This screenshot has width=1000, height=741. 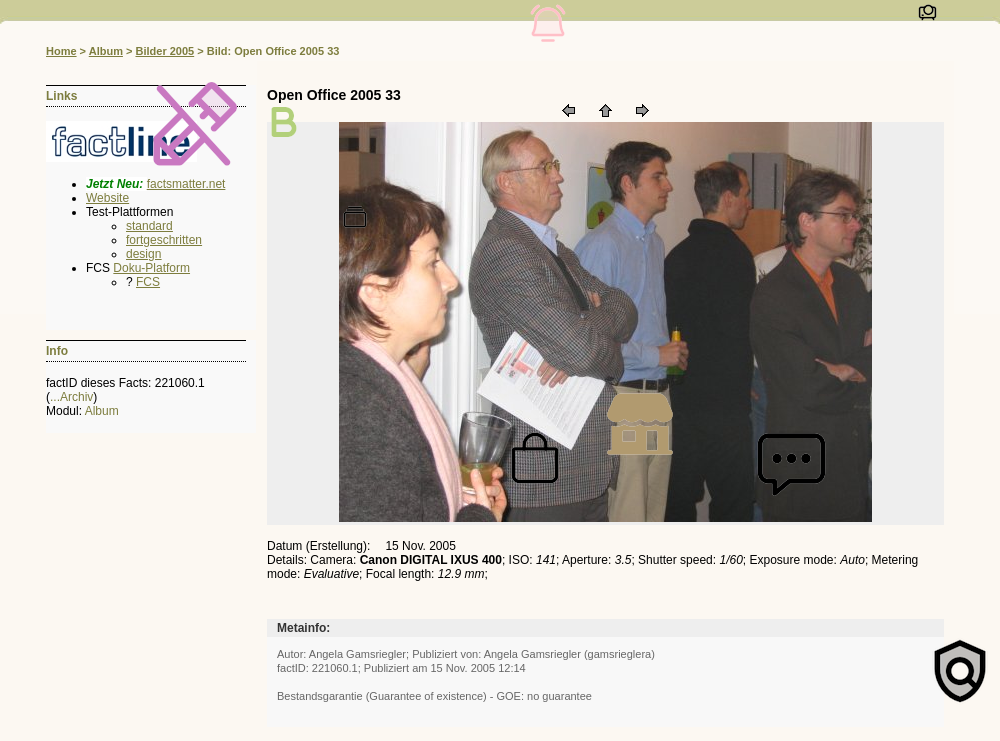 I want to click on view photo albums, so click(x=355, y=217).